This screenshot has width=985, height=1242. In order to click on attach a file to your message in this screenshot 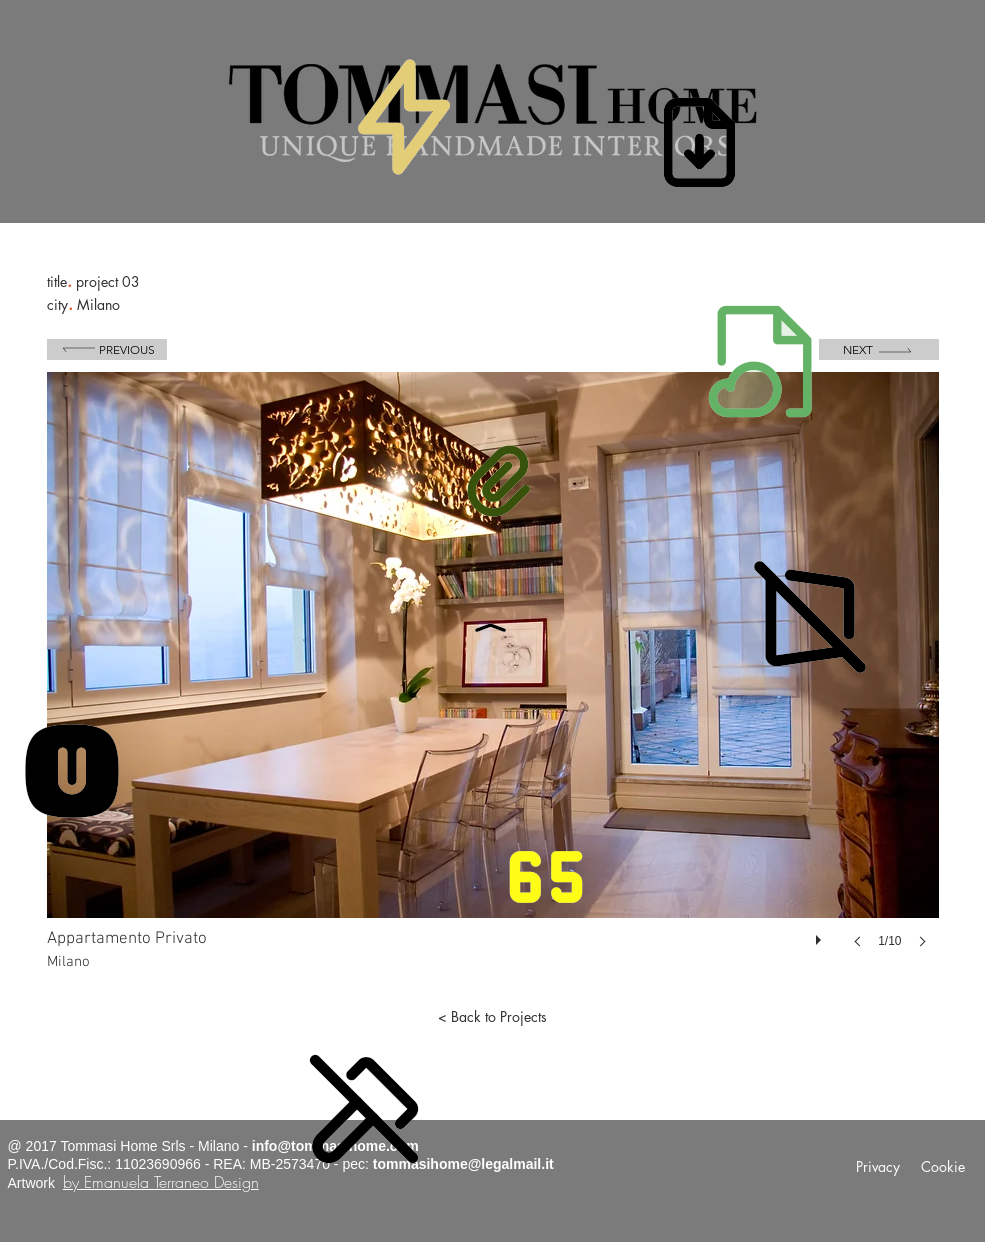, I will do `click(500, 482)`.